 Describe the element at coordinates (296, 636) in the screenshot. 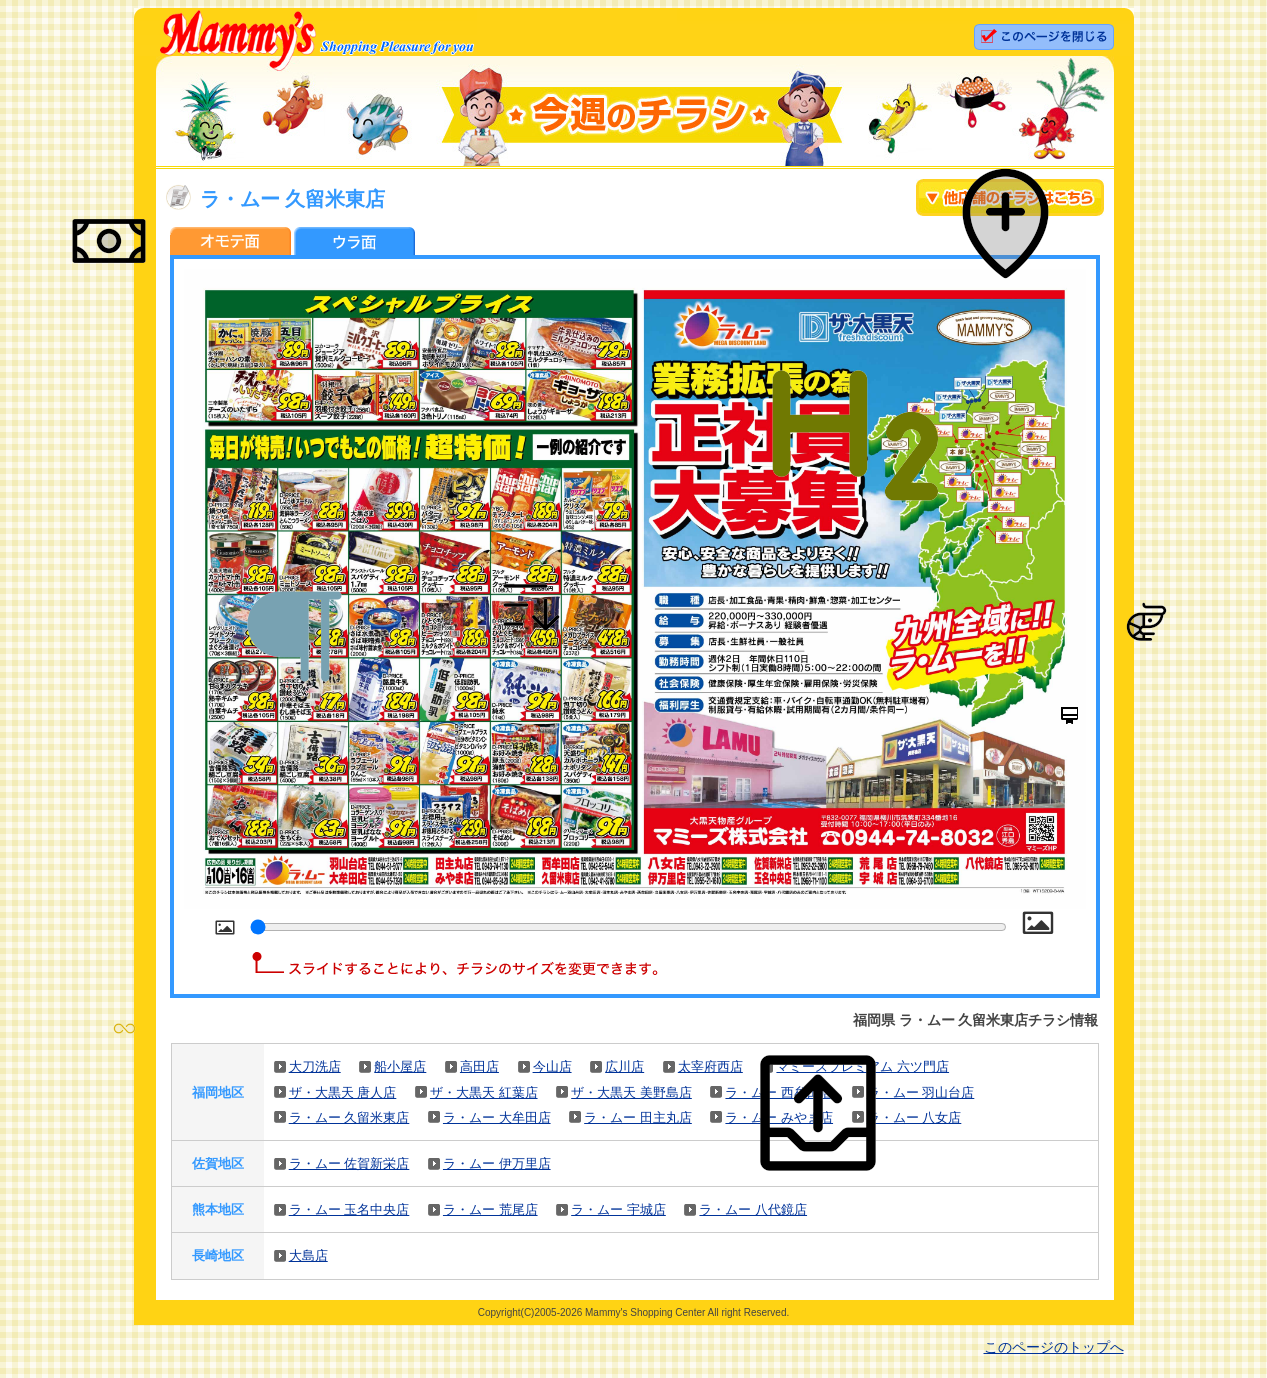

I see `toggle paragraph formatting` at that location.